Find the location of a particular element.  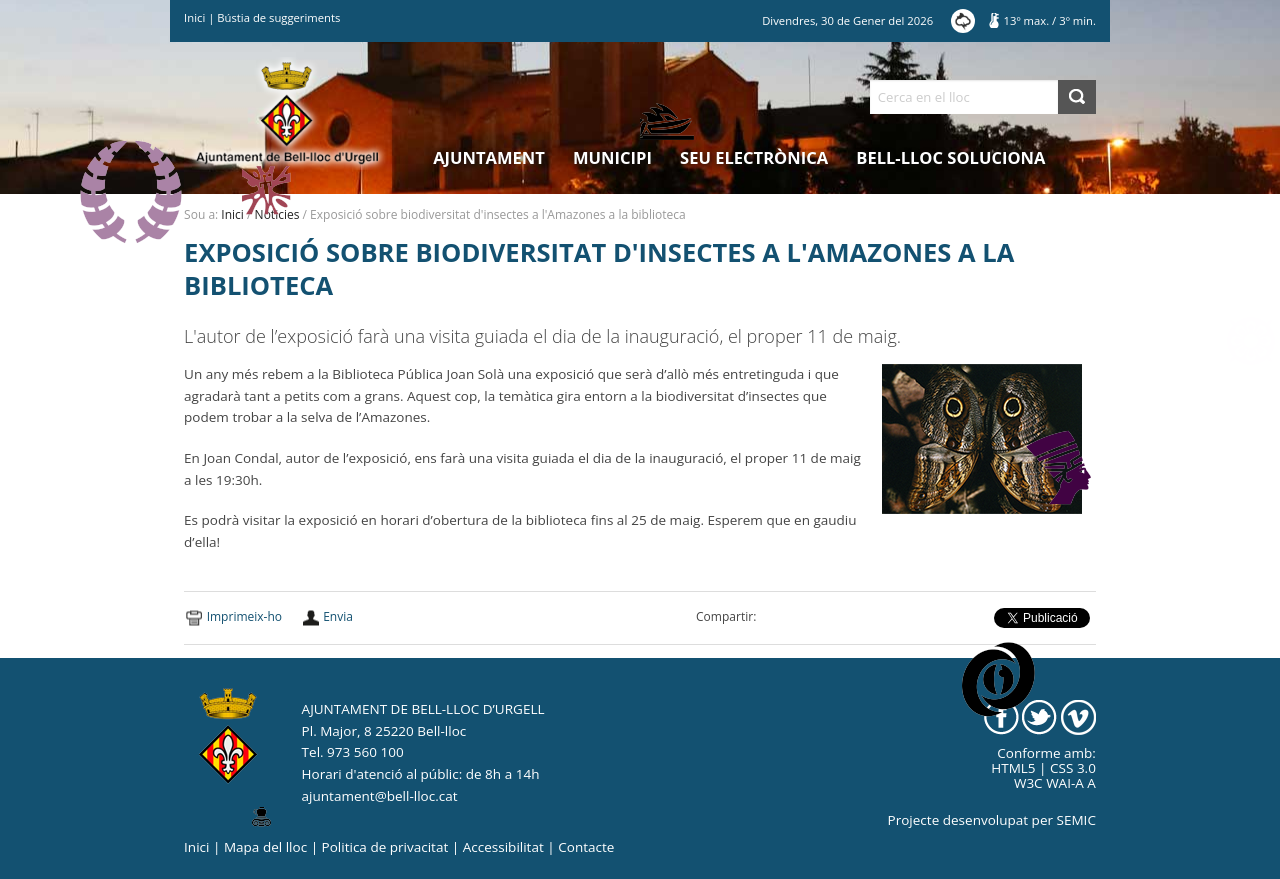

indicates a melting or dissolving weapon effect is located at coordinates (266, 190).